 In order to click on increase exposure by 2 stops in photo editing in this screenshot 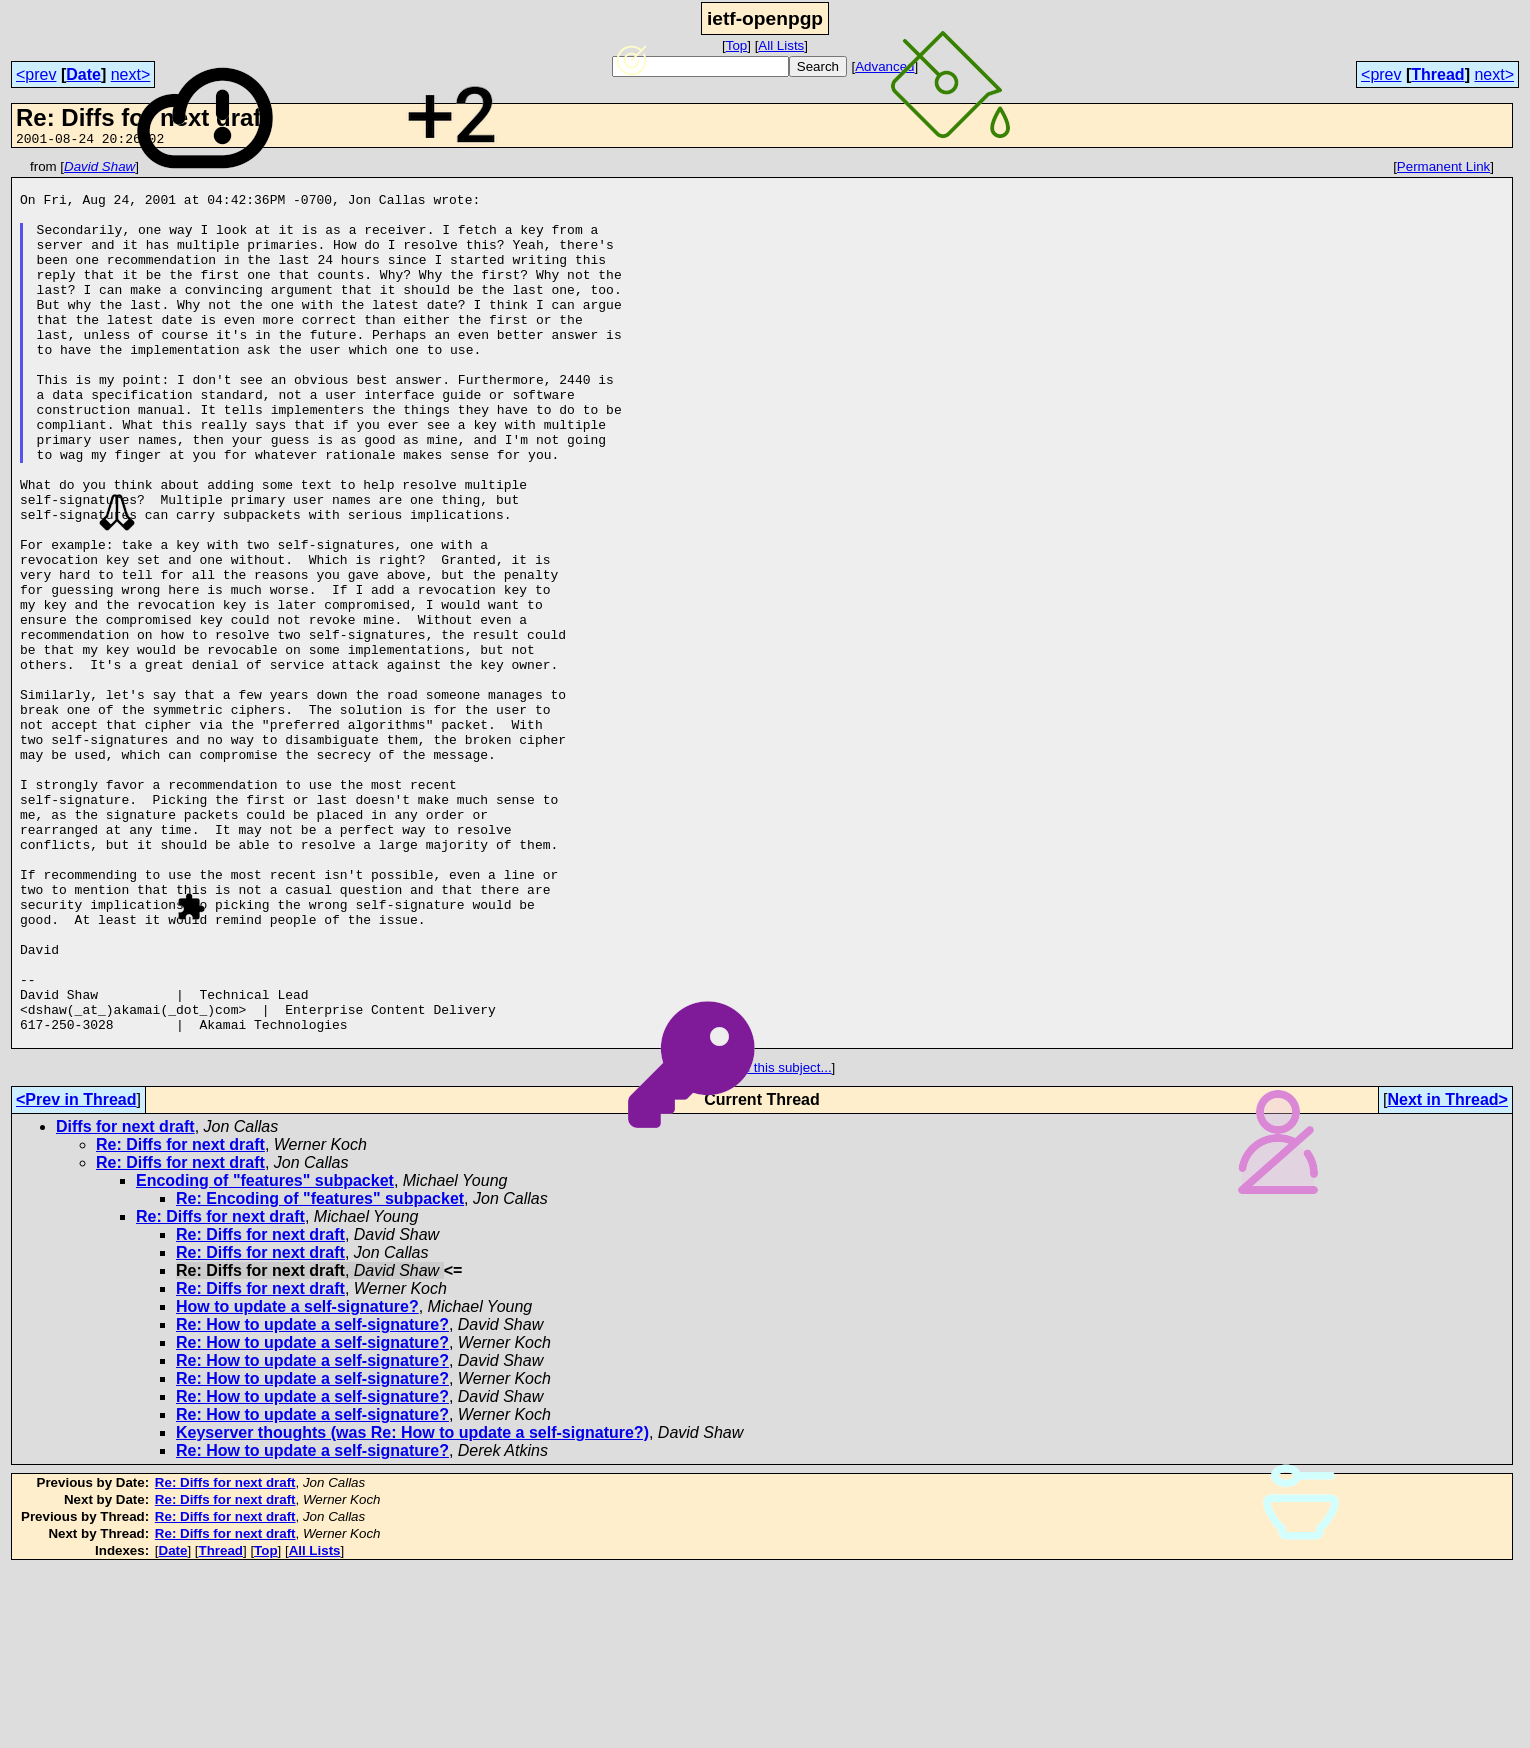, I will do `click(451, 116)`.